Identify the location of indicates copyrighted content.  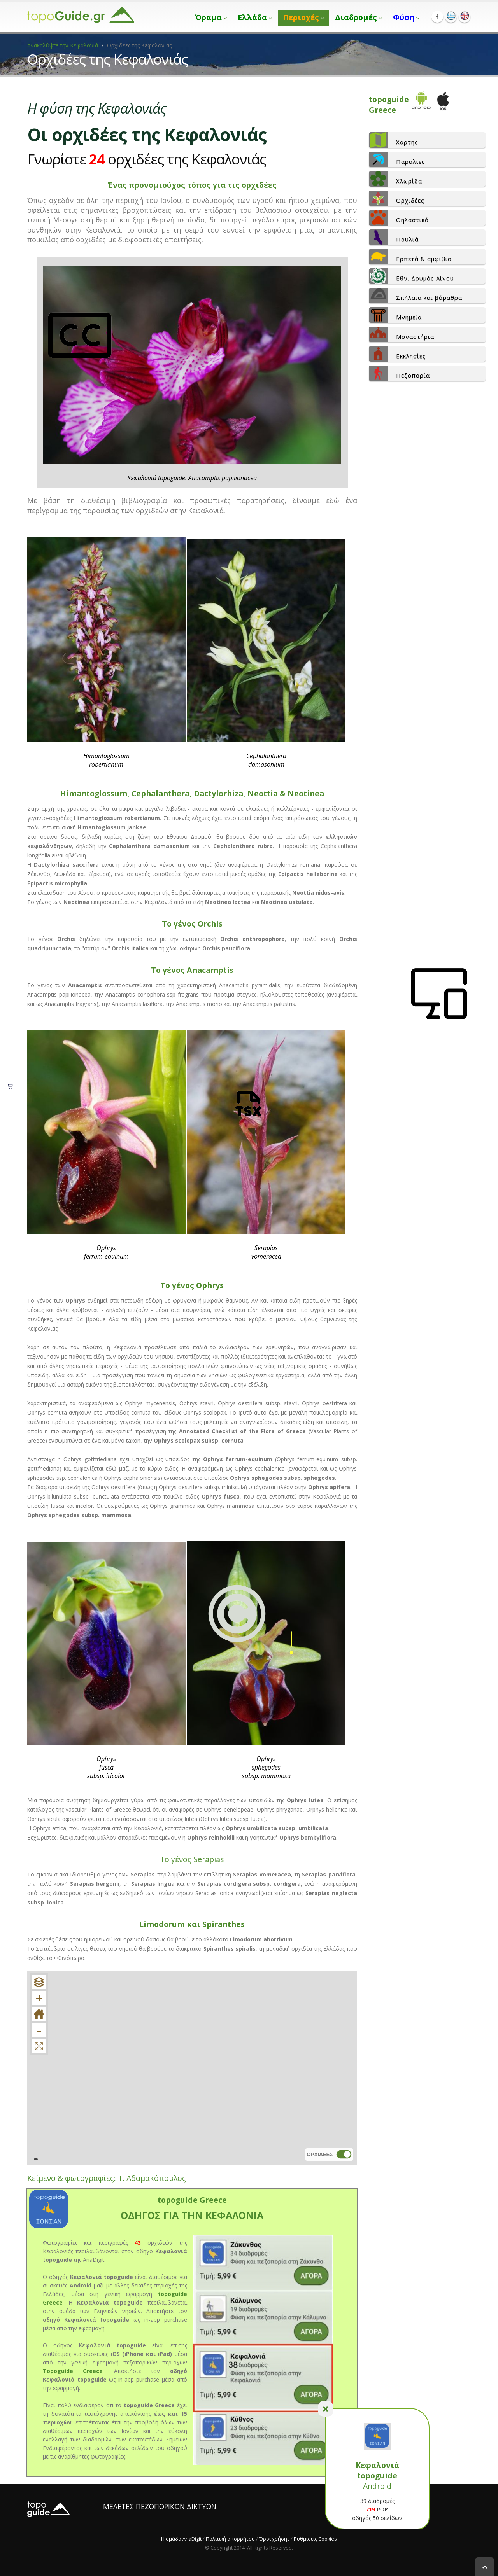
(237, 1614).